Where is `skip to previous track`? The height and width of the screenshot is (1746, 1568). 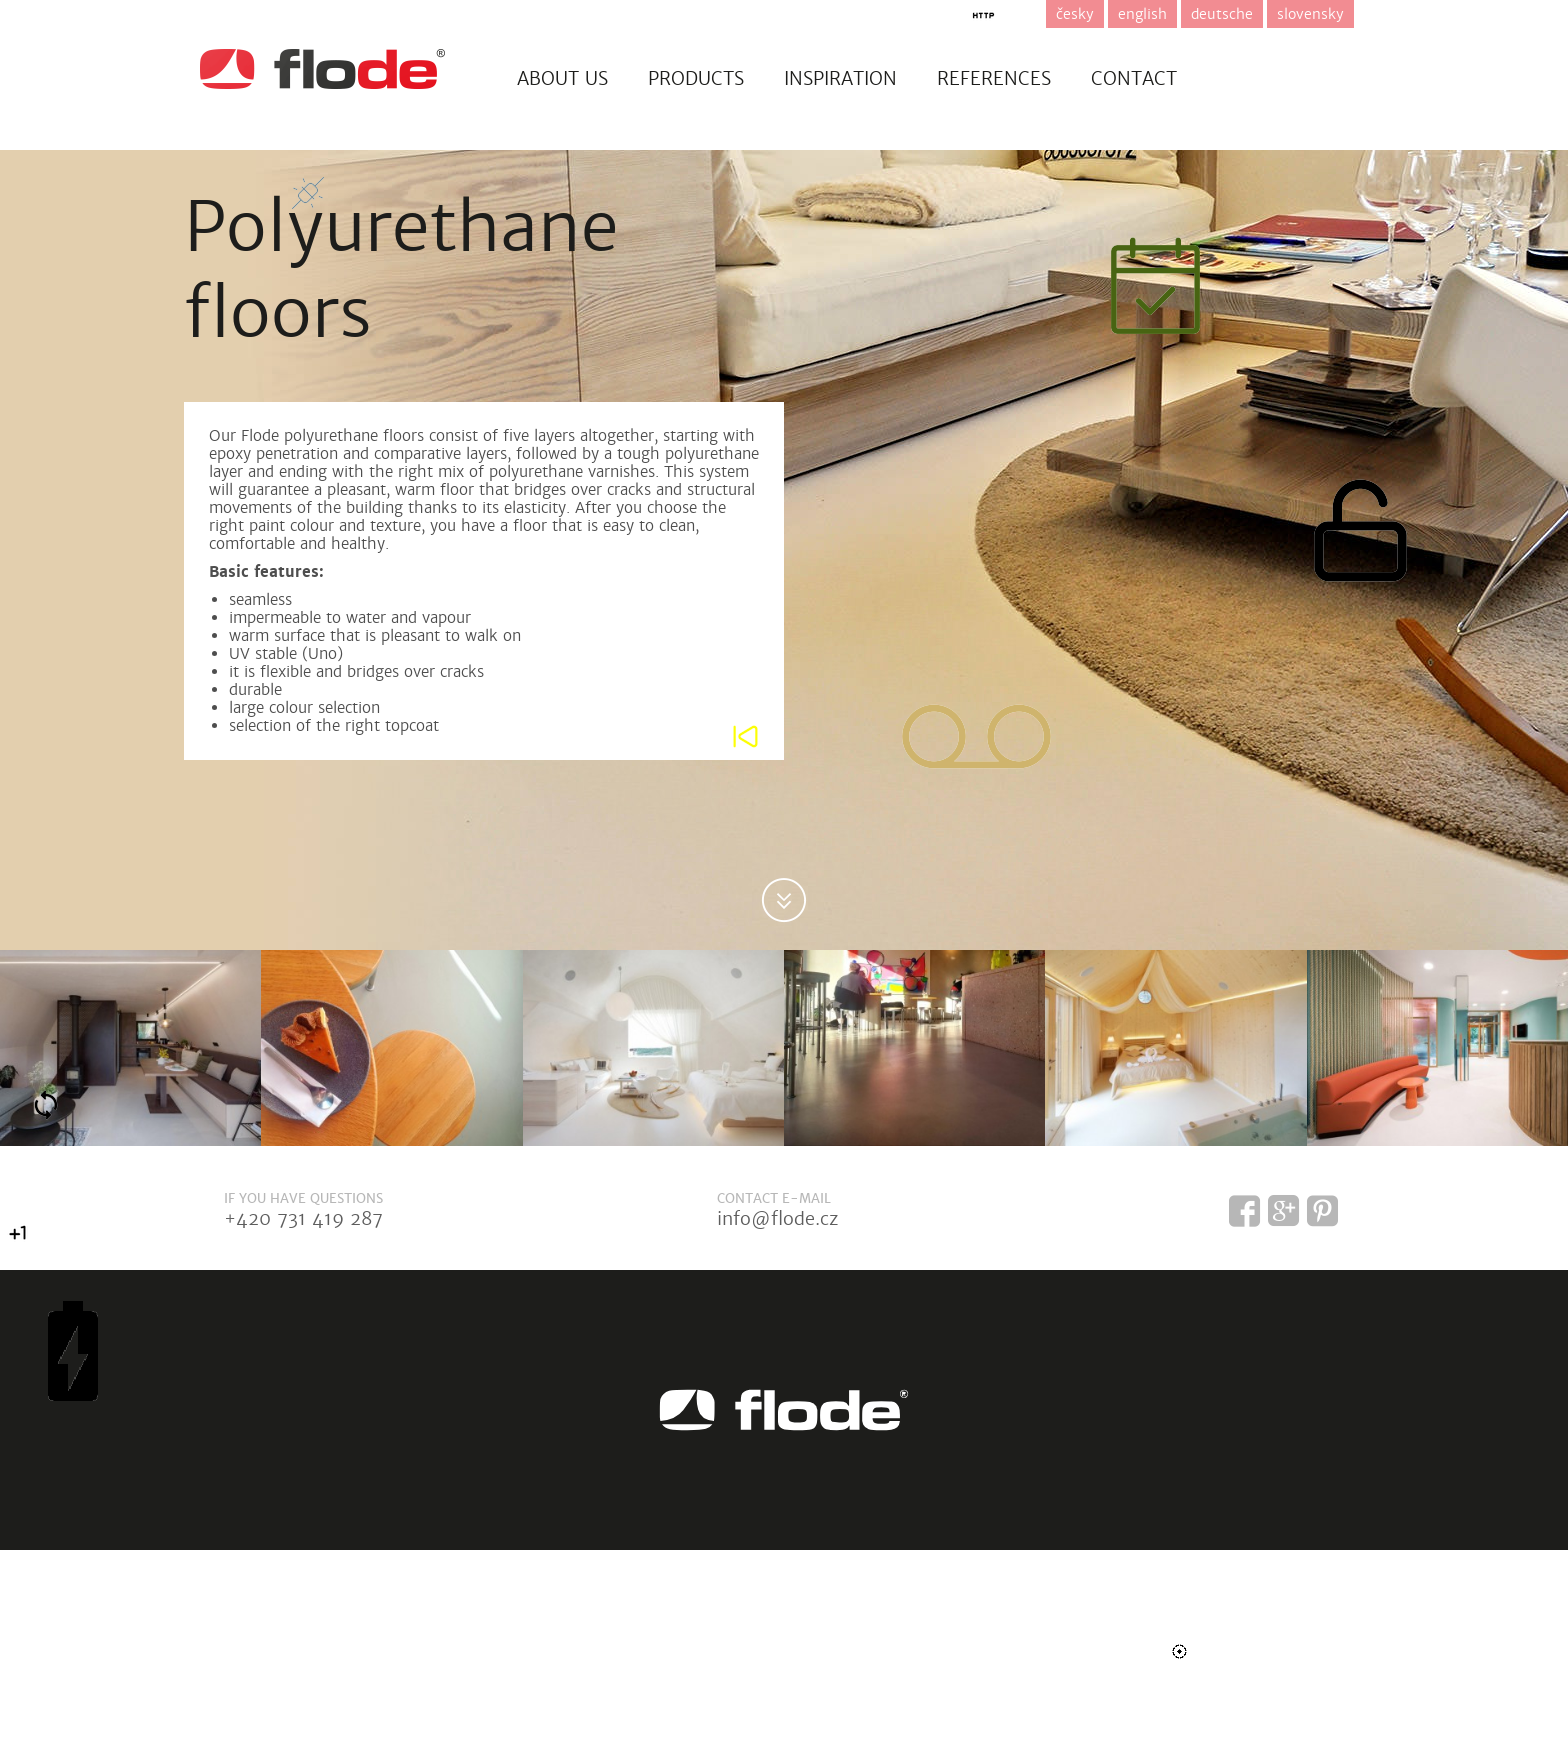
skip to previous track is located at coordinates (745, 736).